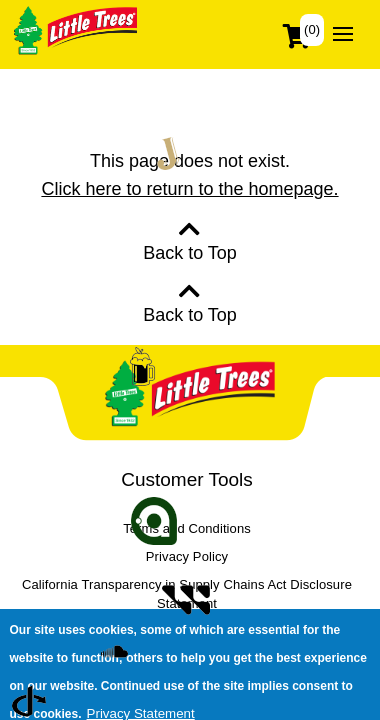 The image size is (380, 720). Describe the element at coordinates (186, 600) in the screenshot. I see `western digital brand logo` at that location.